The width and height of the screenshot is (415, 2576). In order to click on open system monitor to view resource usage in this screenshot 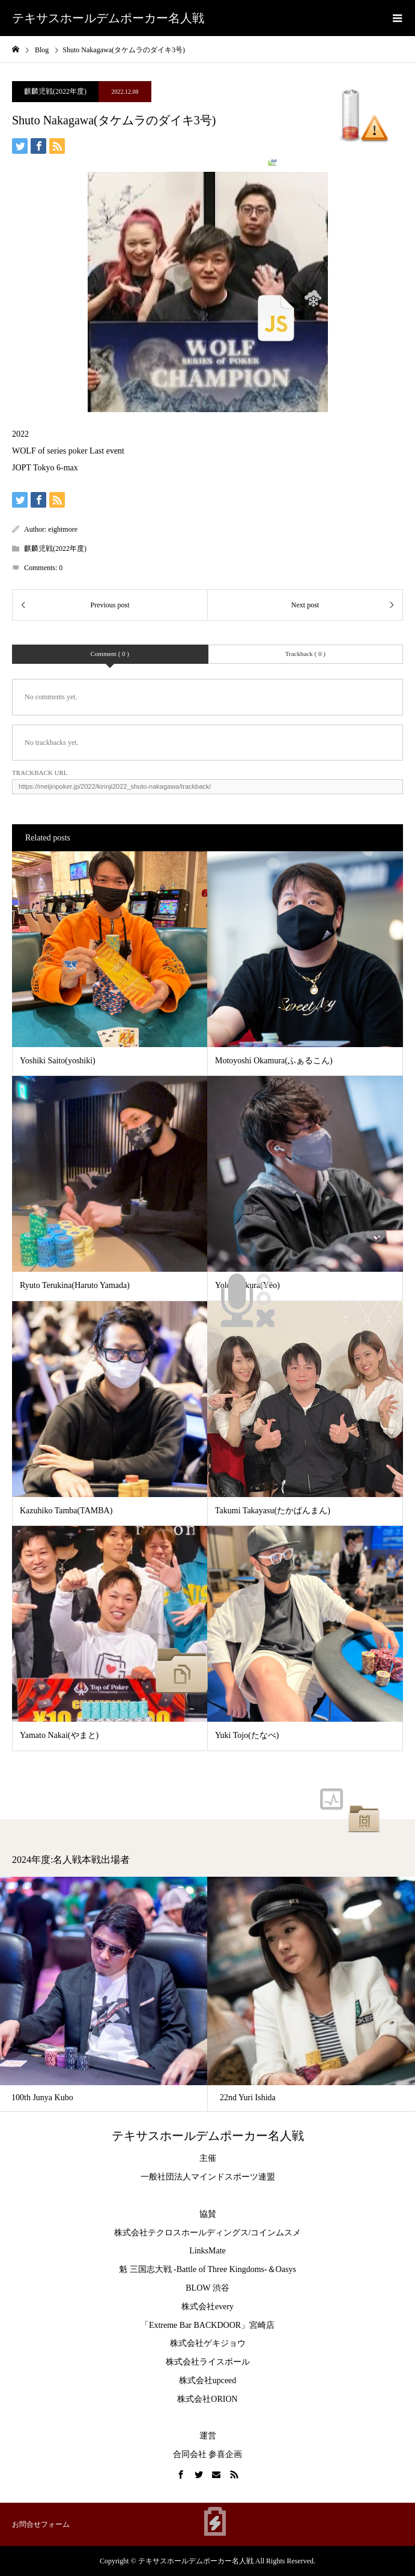, I will do `click(332, 1800)`.